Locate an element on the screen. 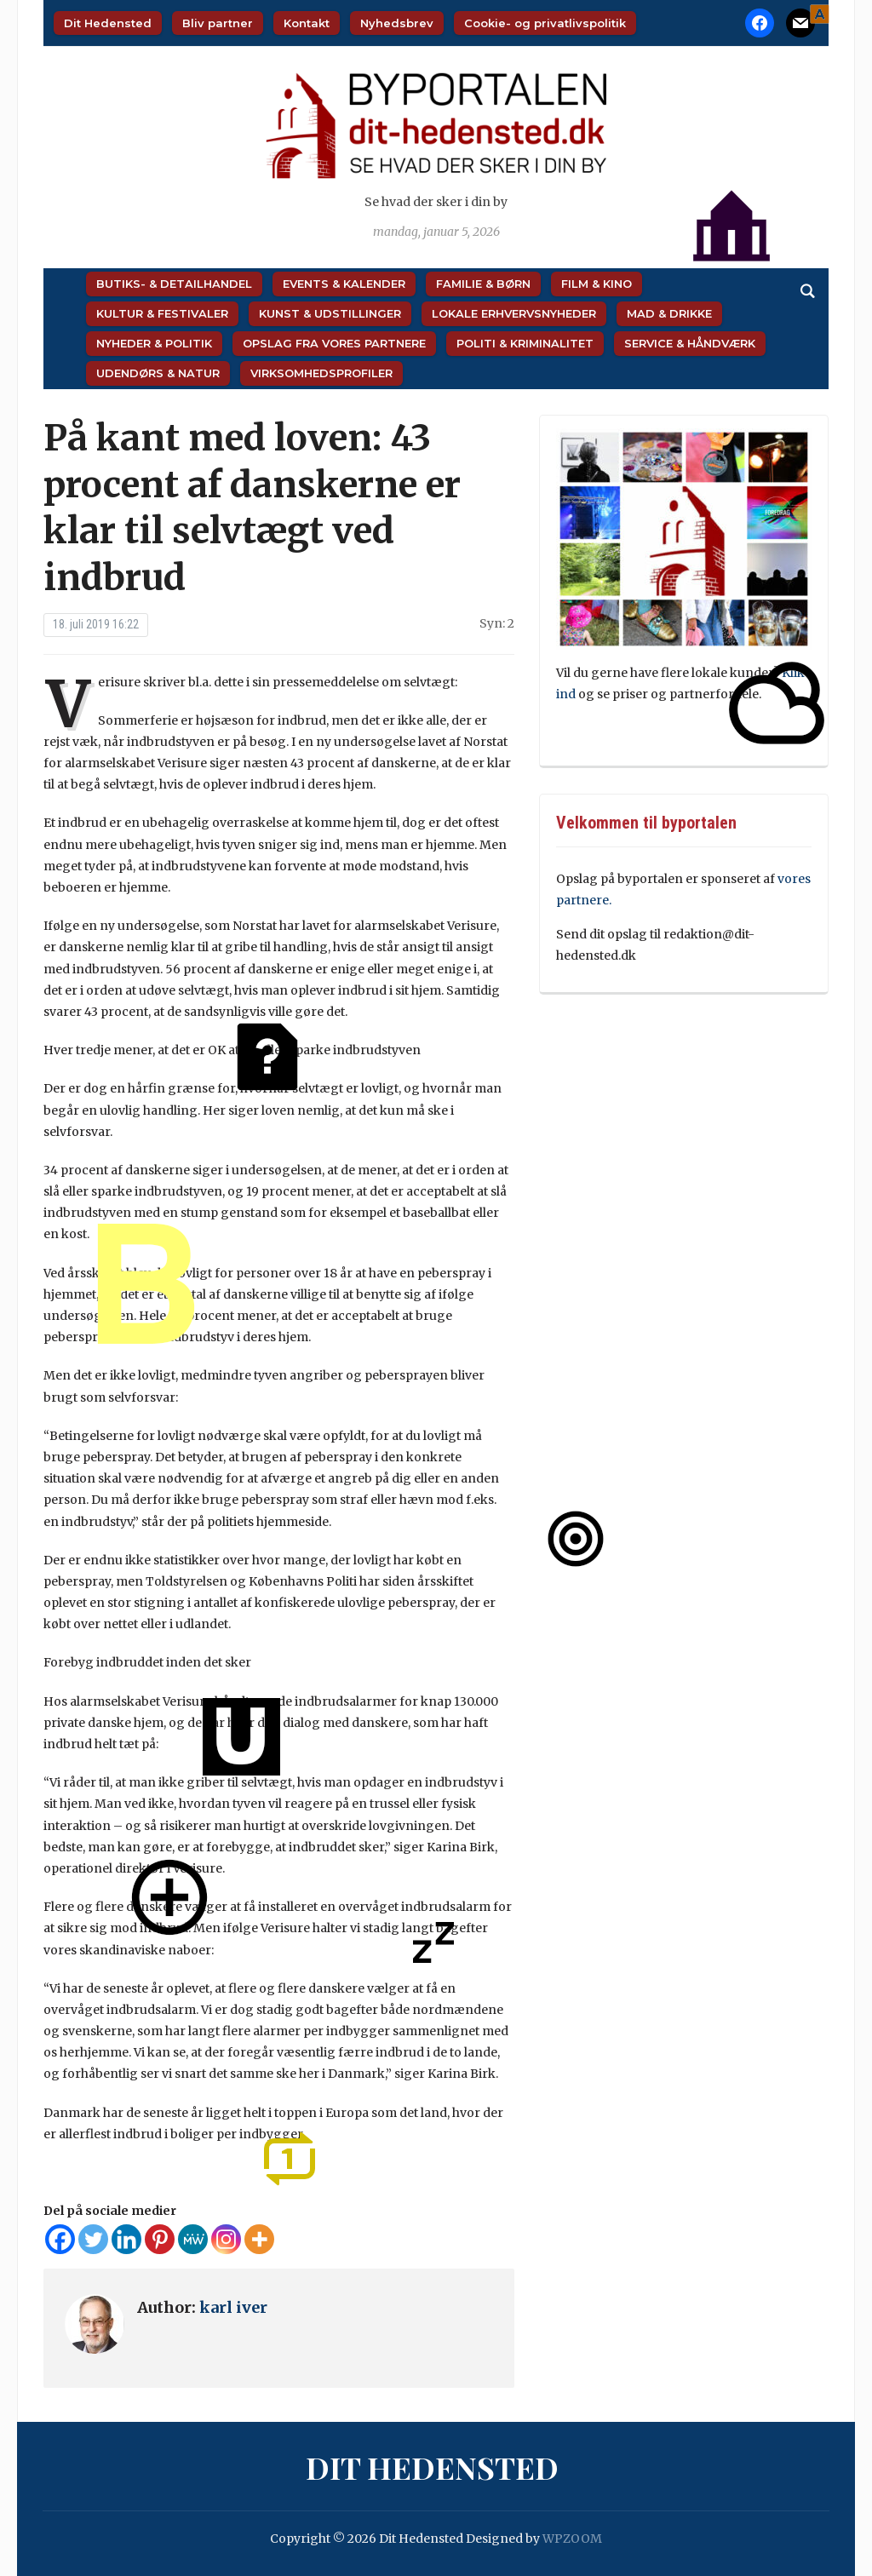 Image resolution: width=872 pixels, height=2576 pixels. visit unpkg CDN service is located at coordinates (241, 1736).